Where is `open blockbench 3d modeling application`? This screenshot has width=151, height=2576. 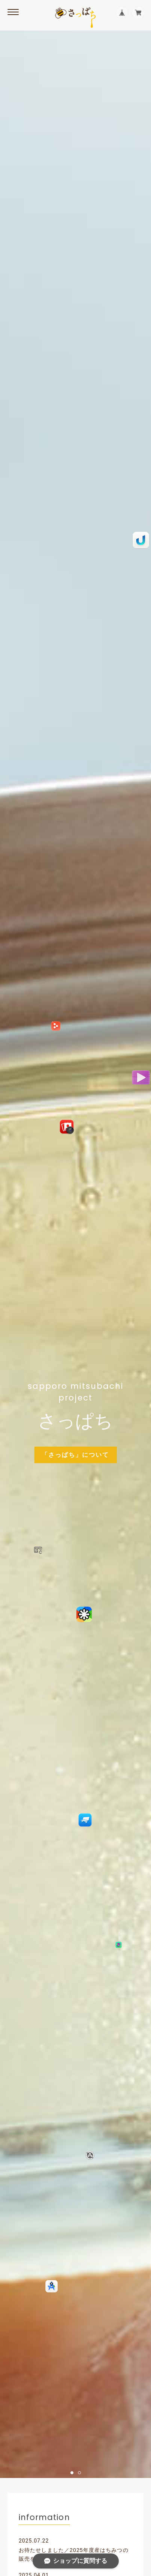
open blockbench 3d modeling application is located at coordinates (85, 1820).